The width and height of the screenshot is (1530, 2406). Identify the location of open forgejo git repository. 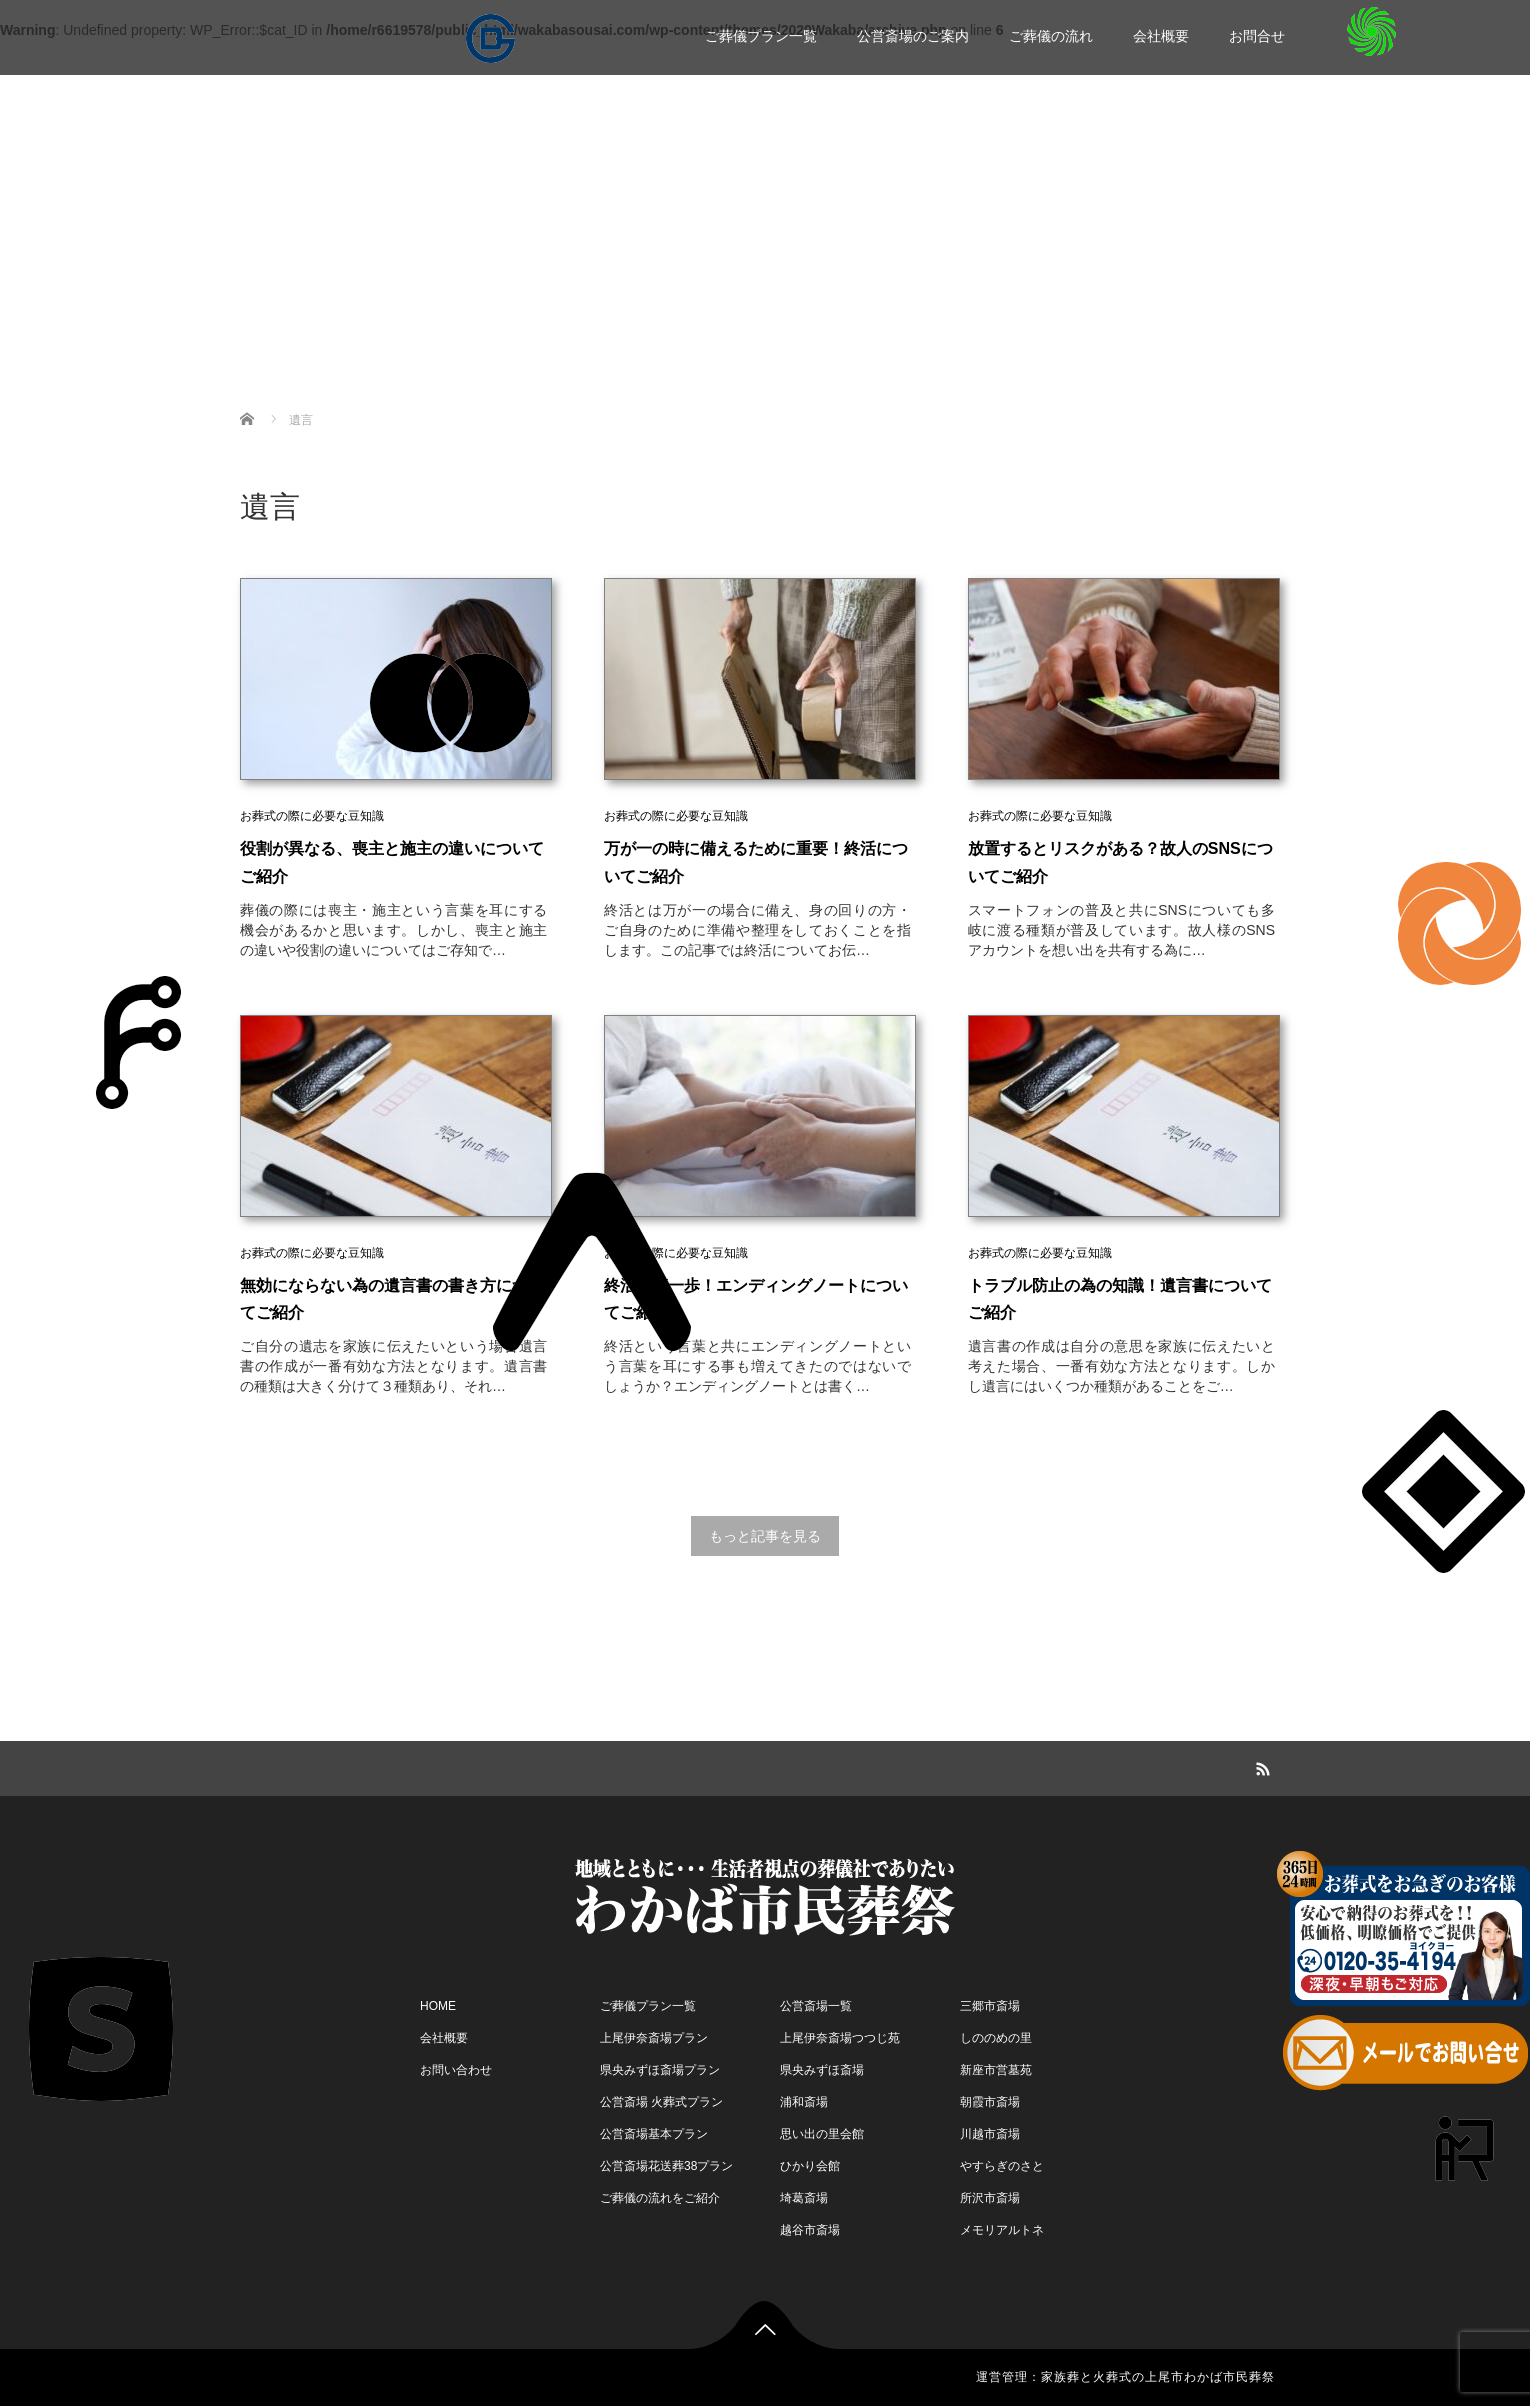
(138, 1042).